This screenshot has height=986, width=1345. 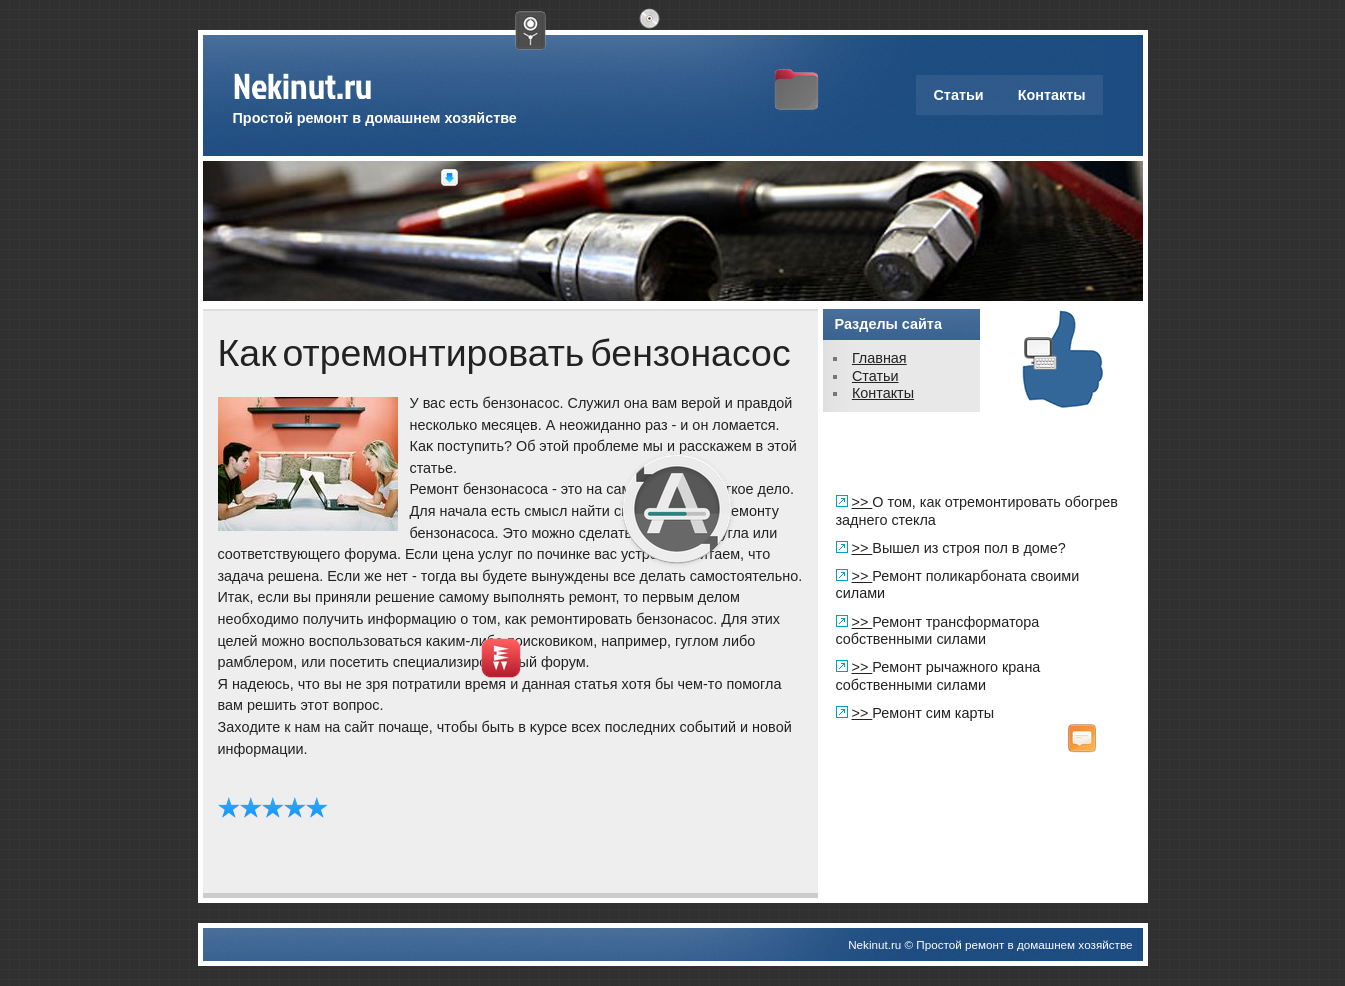 What do you see at coordinates (501, 658) in the screenshot?
I see `open persepolis download manager` at bounding box center [501, 658].